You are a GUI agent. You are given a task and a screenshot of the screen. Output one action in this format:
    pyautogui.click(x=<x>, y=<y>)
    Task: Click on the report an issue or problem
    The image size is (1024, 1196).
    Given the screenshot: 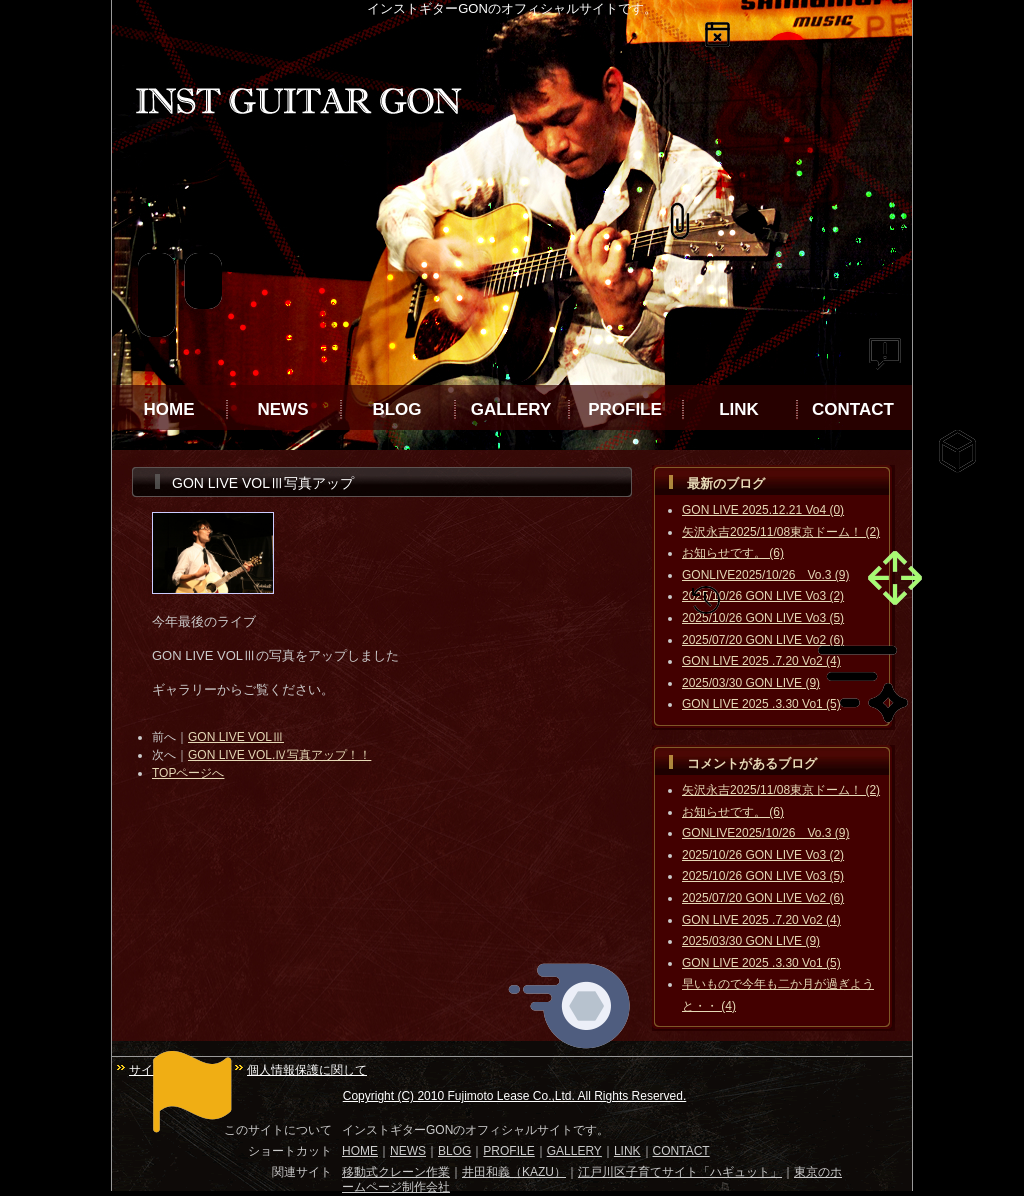 What is the action you would take?
    pyautogui.click(x=885, y=354)
    